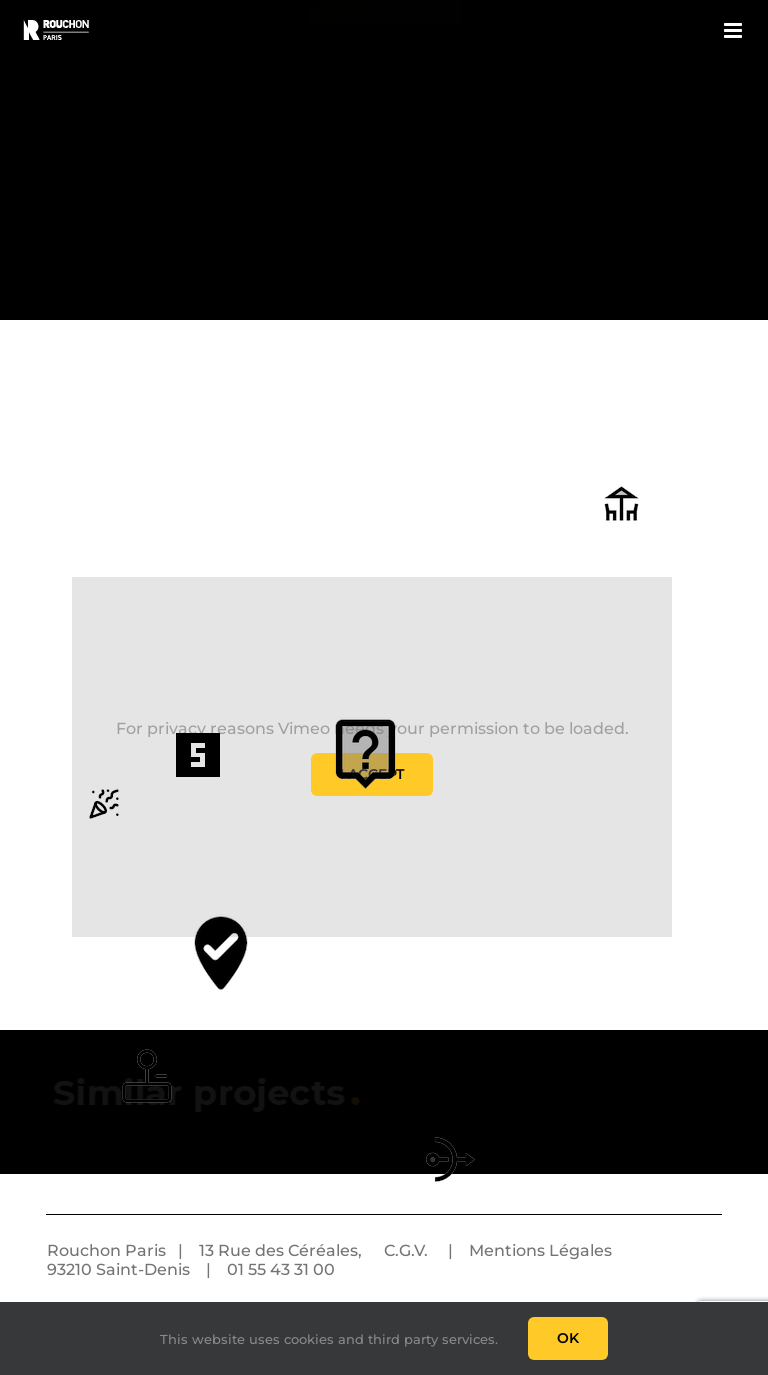  What do you see at coordinates (450, 1159) in the screenshot?
I see `network address translation settings` at bounding box center [450, 1159].